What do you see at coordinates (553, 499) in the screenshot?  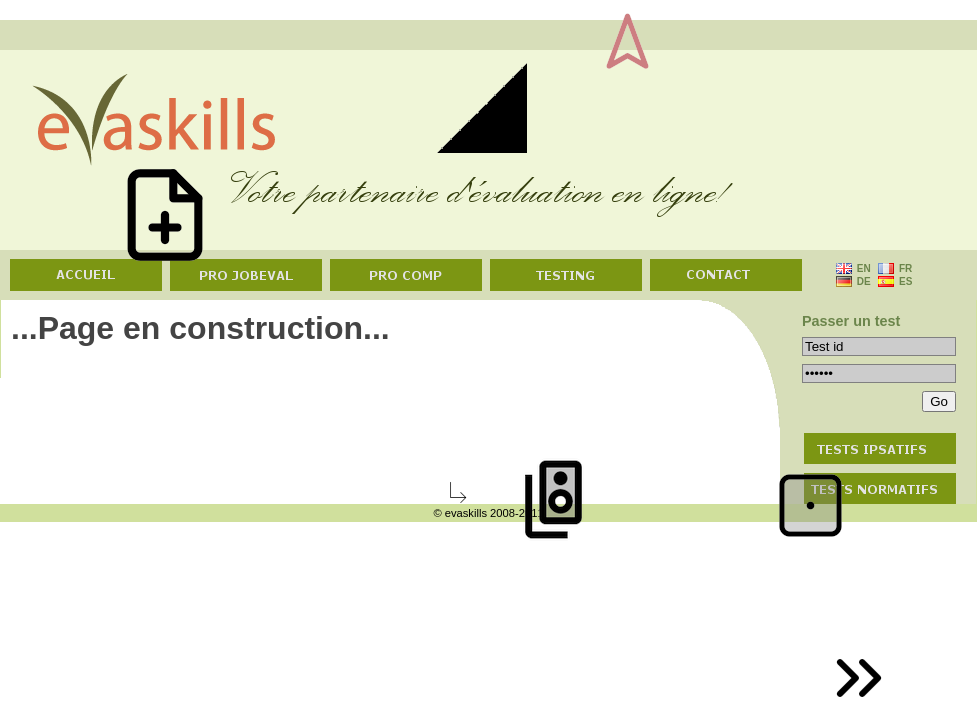 I see `manage connected speaker devices` at bounding box center [553, 499].